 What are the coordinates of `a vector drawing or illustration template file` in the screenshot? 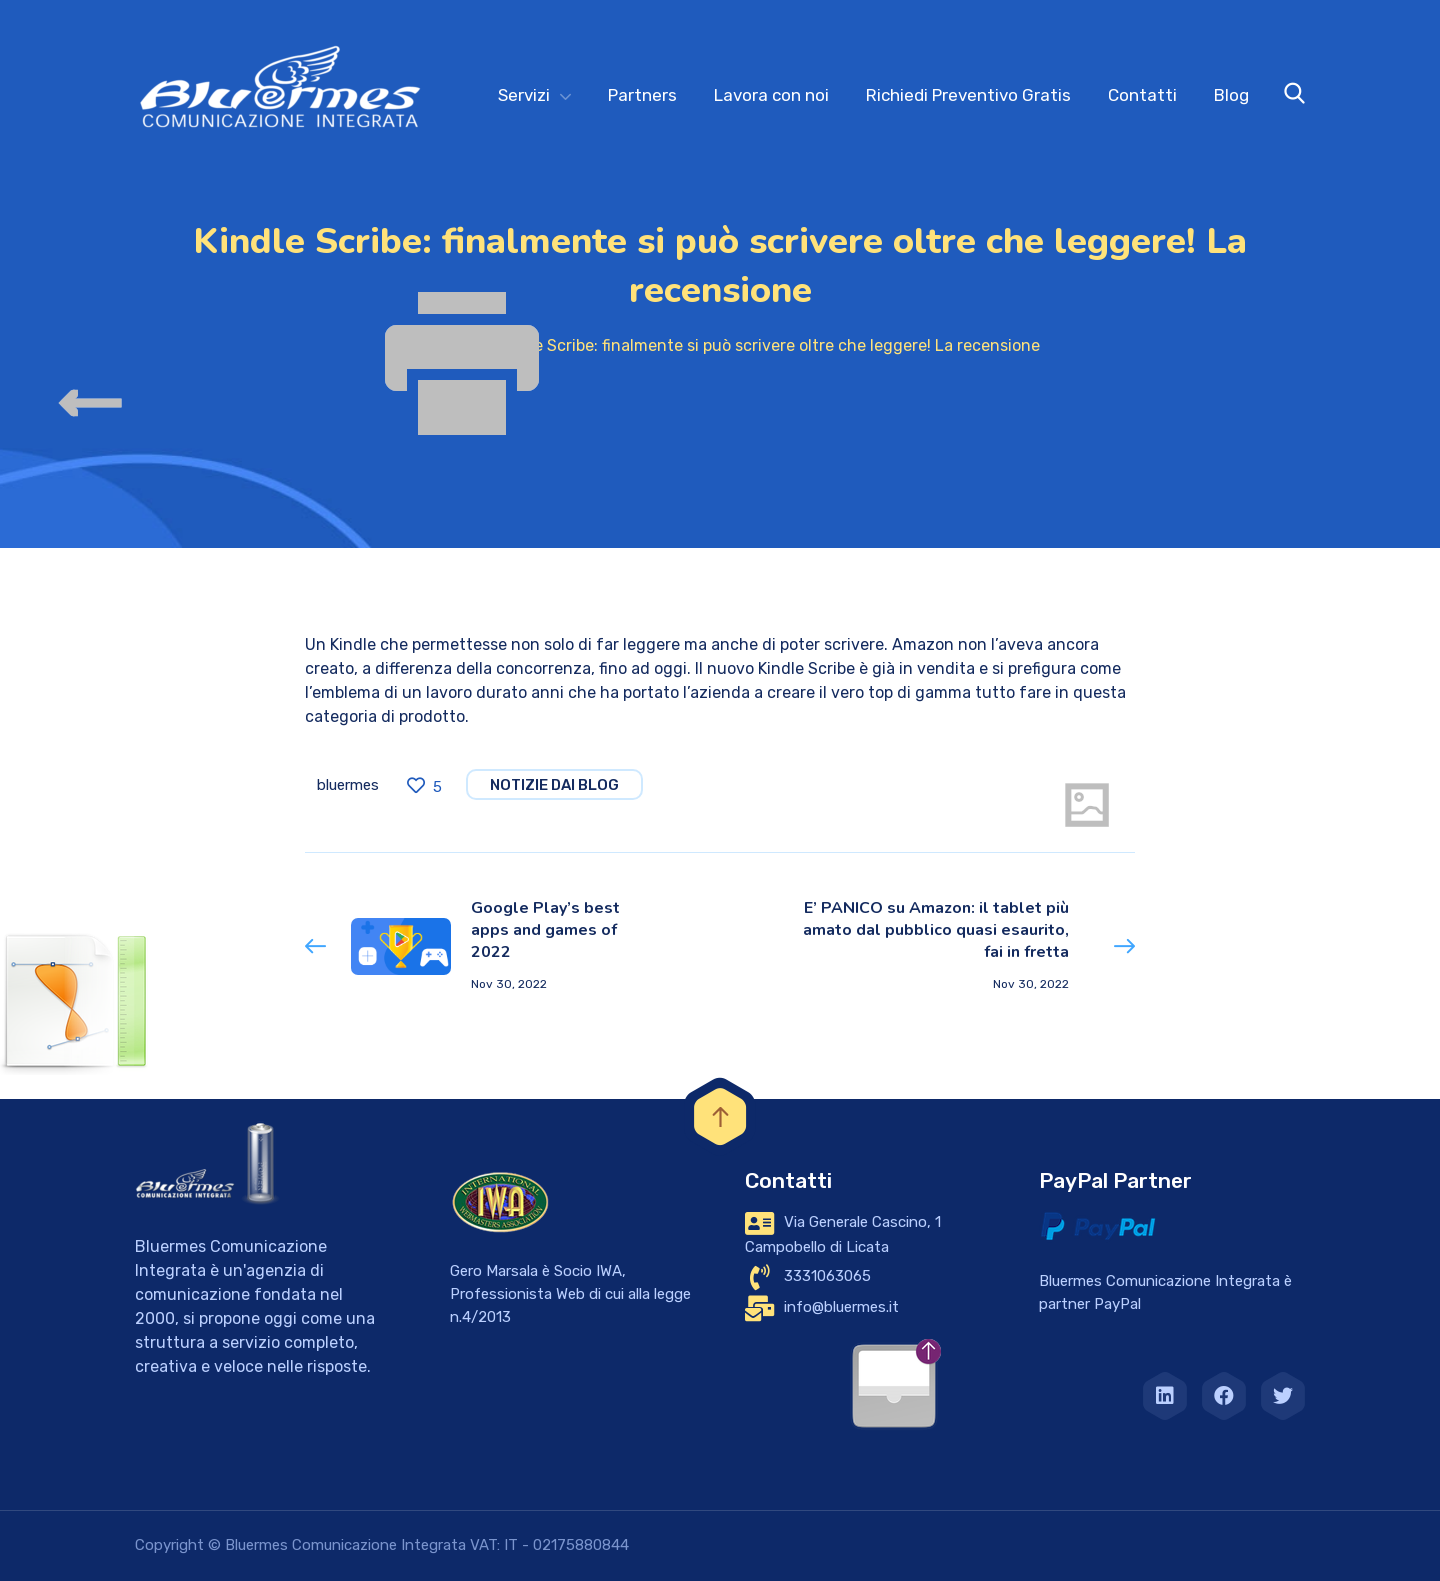 It's located at (74, 1001).